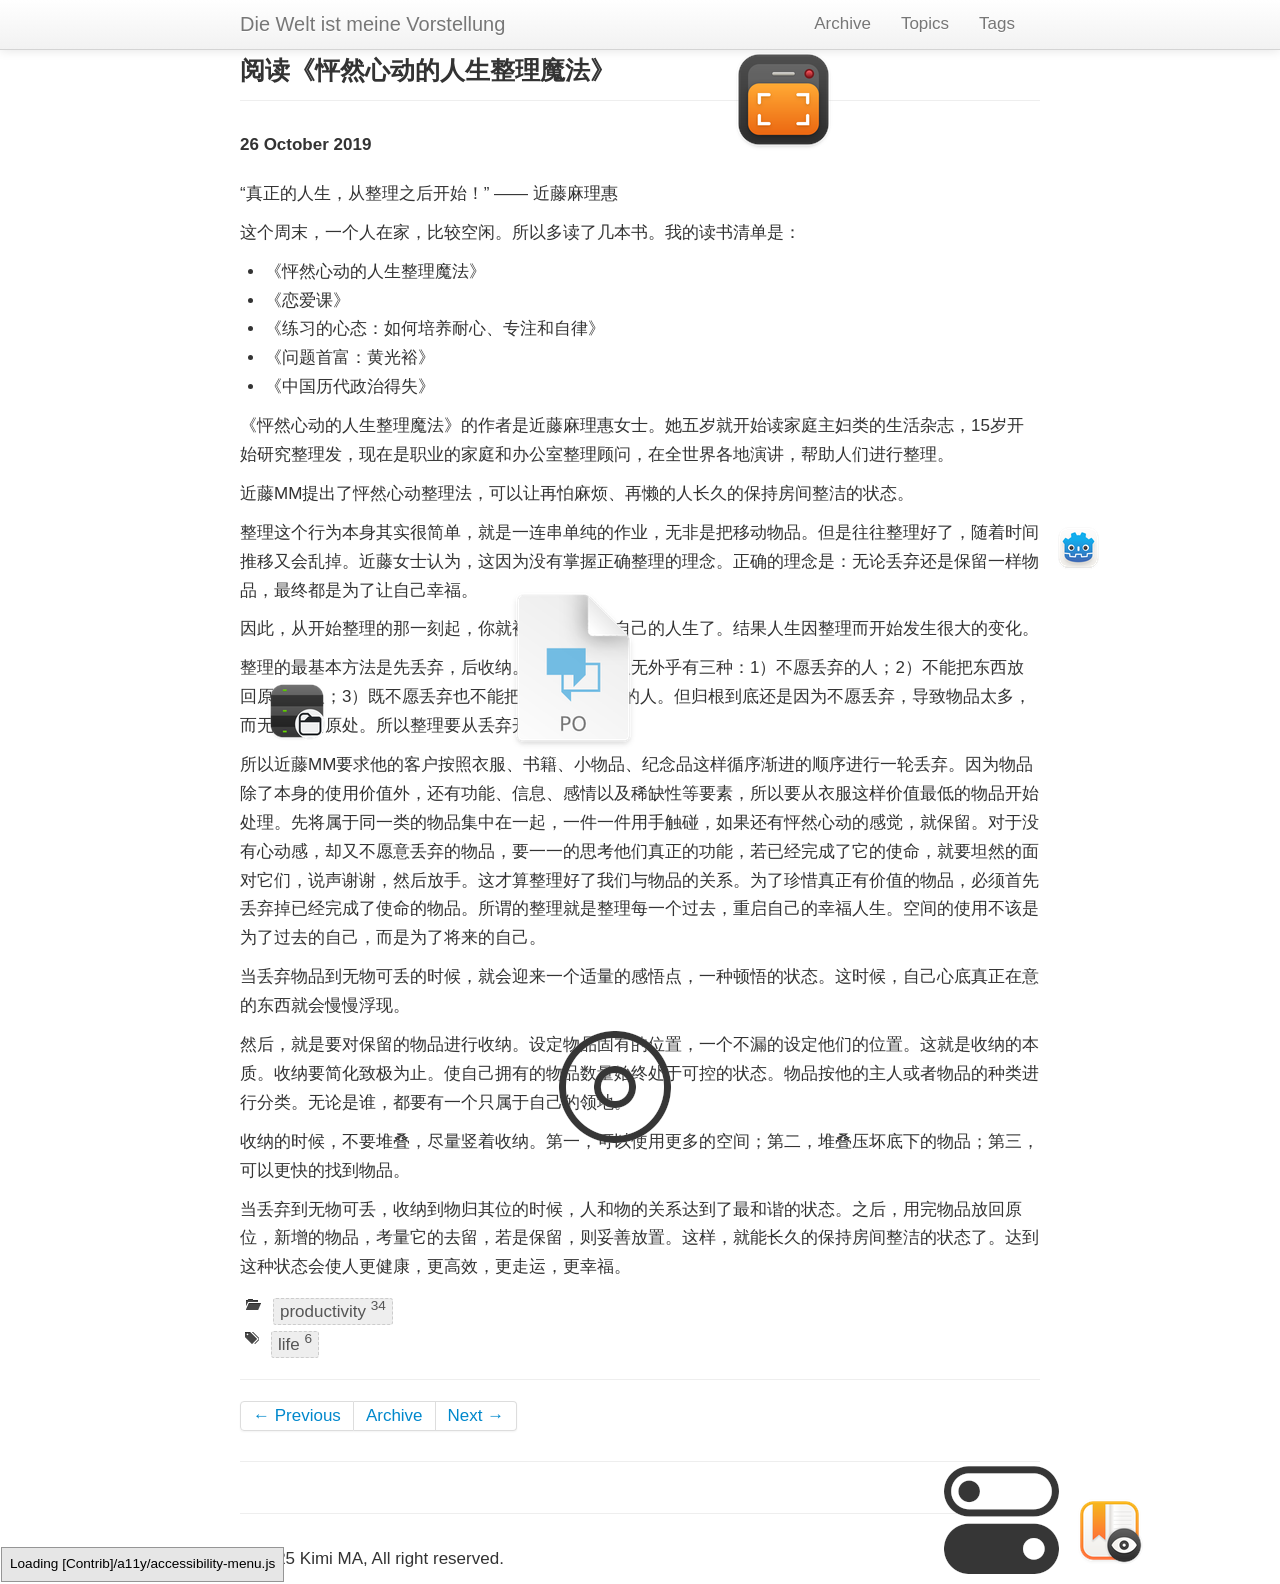  What do you see at coordinates (615, 1087) in the screenshot?
I see `indicates optical media such as a CD or DVD` at bounding box center [615, 1087].